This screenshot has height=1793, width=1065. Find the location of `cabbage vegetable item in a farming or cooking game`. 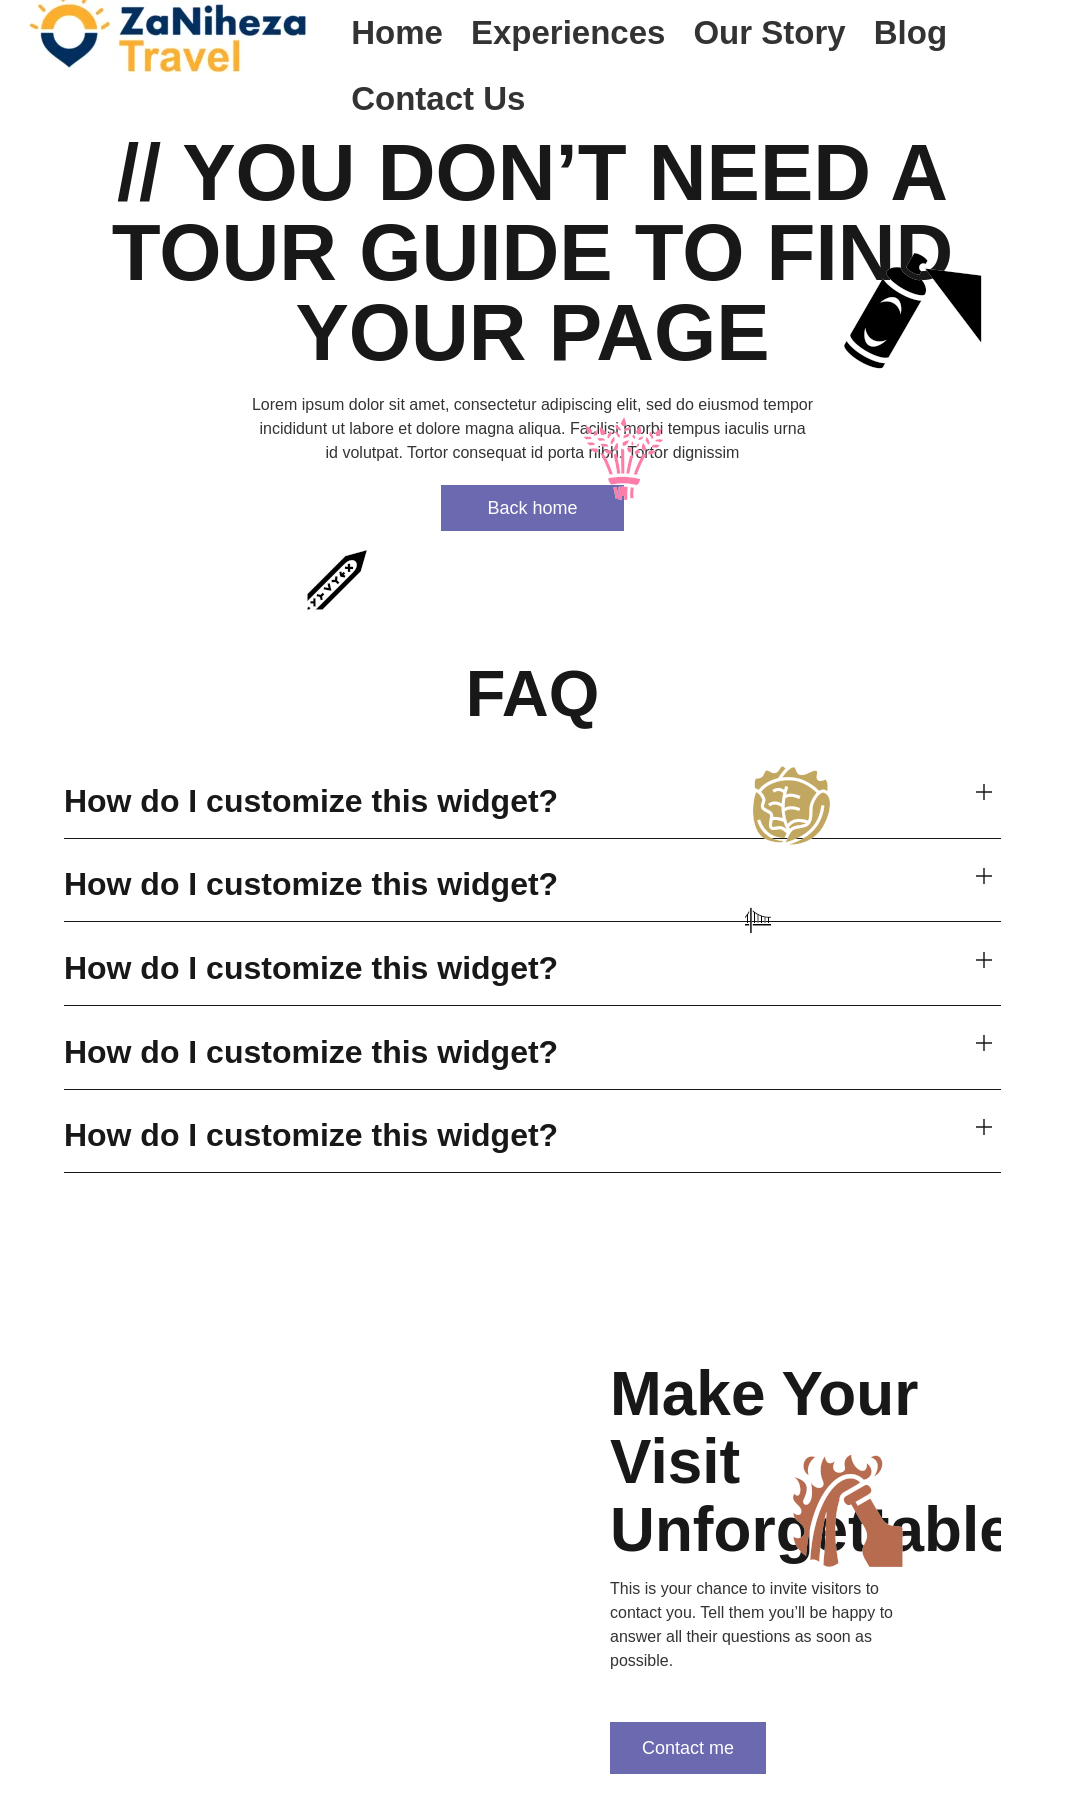

cabbage vegetable item in a farming or cooking game is located at coordinates (791, 805).